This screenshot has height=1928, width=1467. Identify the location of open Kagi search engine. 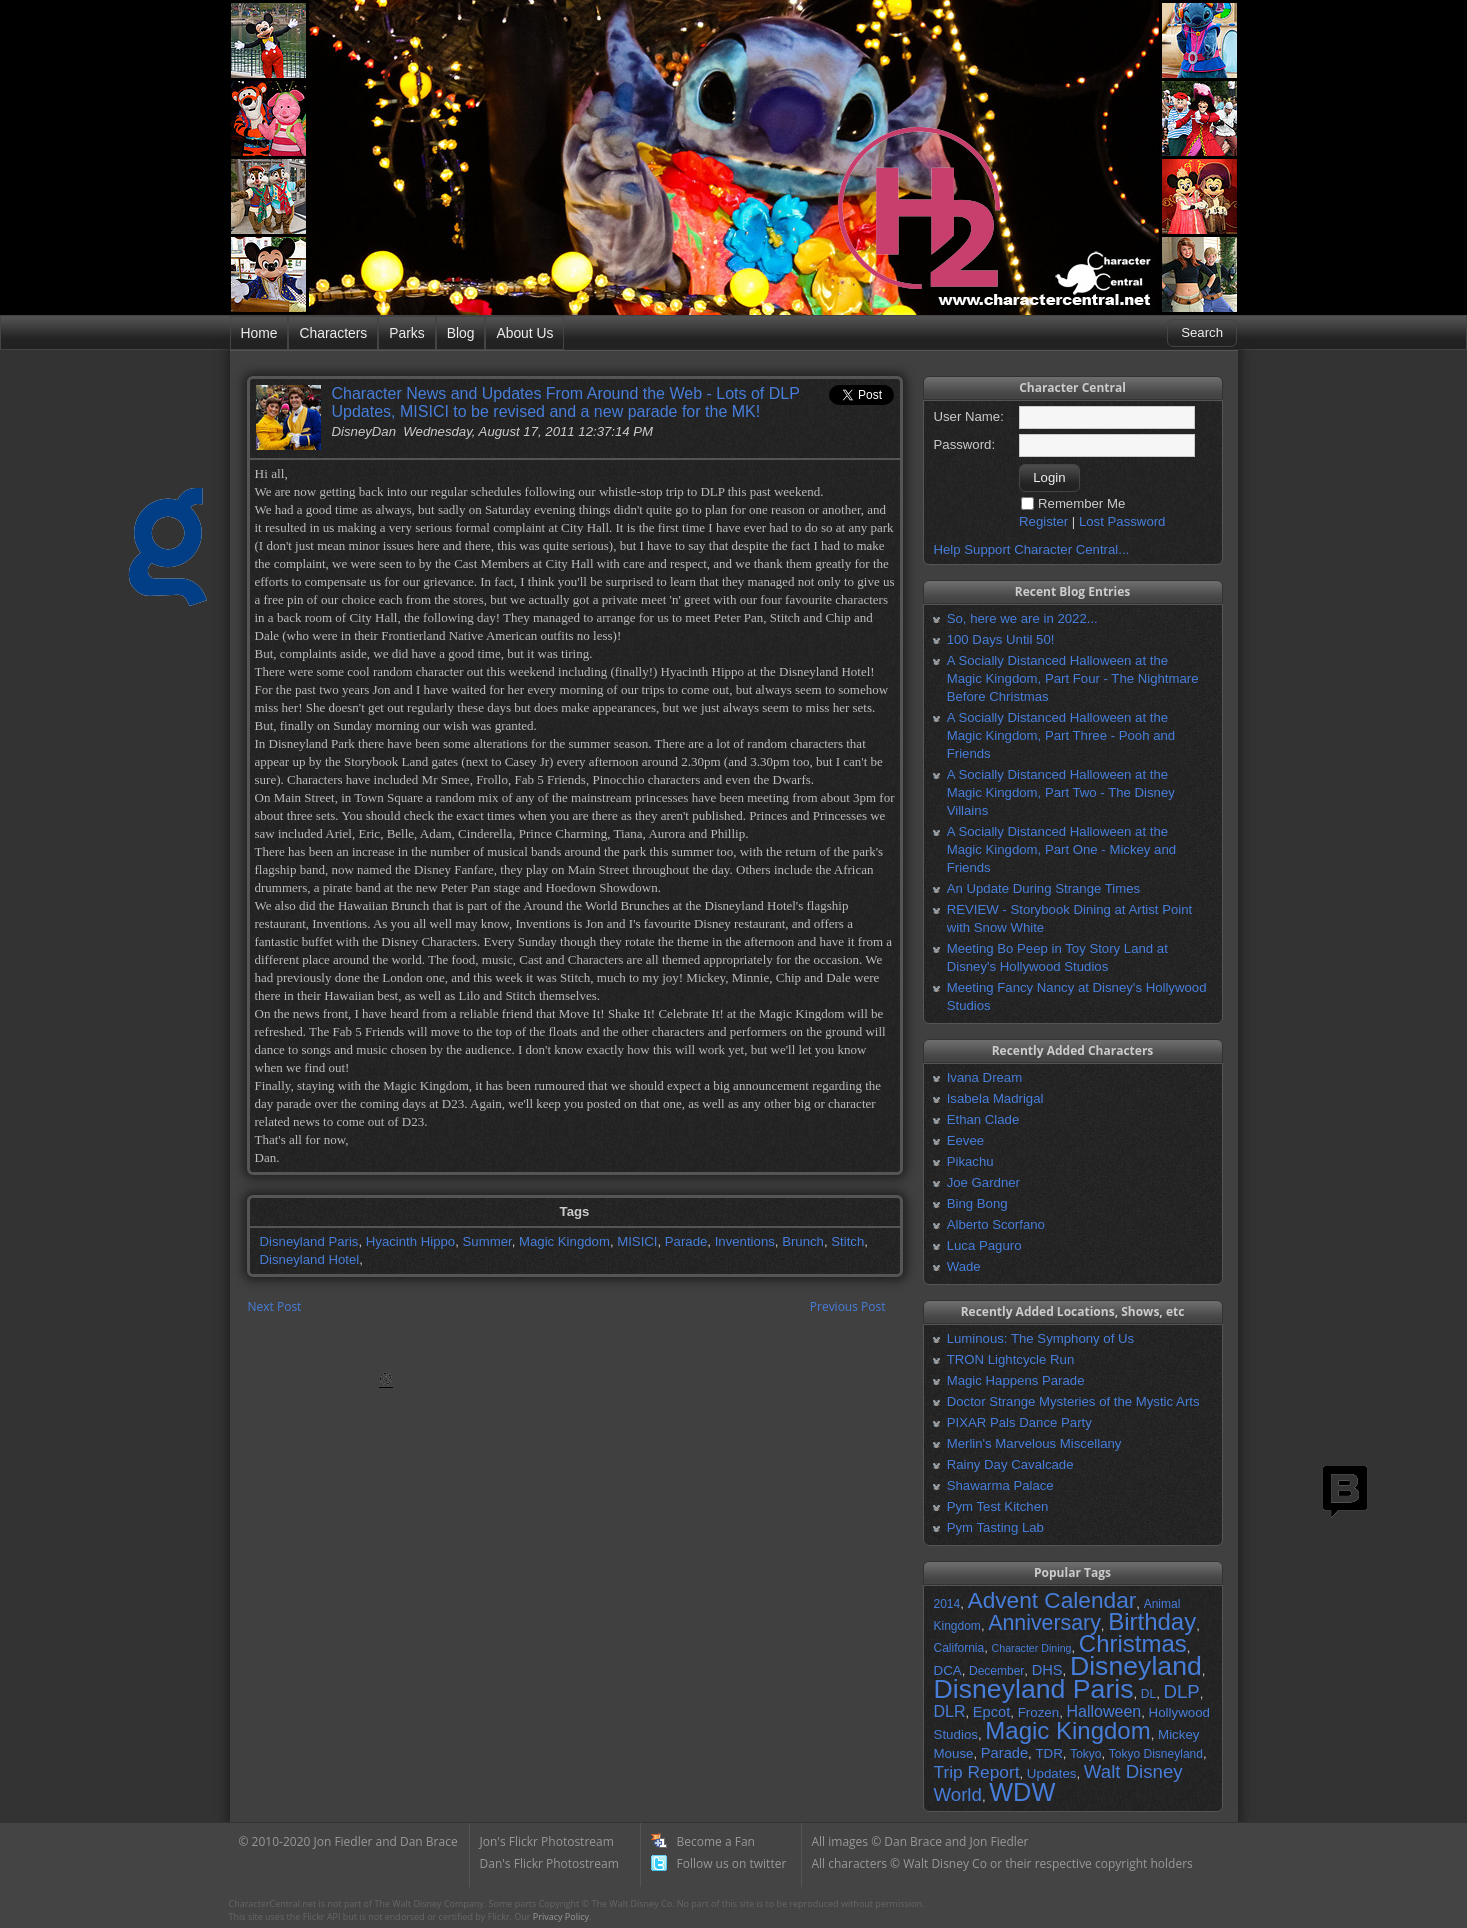
(168, 547).